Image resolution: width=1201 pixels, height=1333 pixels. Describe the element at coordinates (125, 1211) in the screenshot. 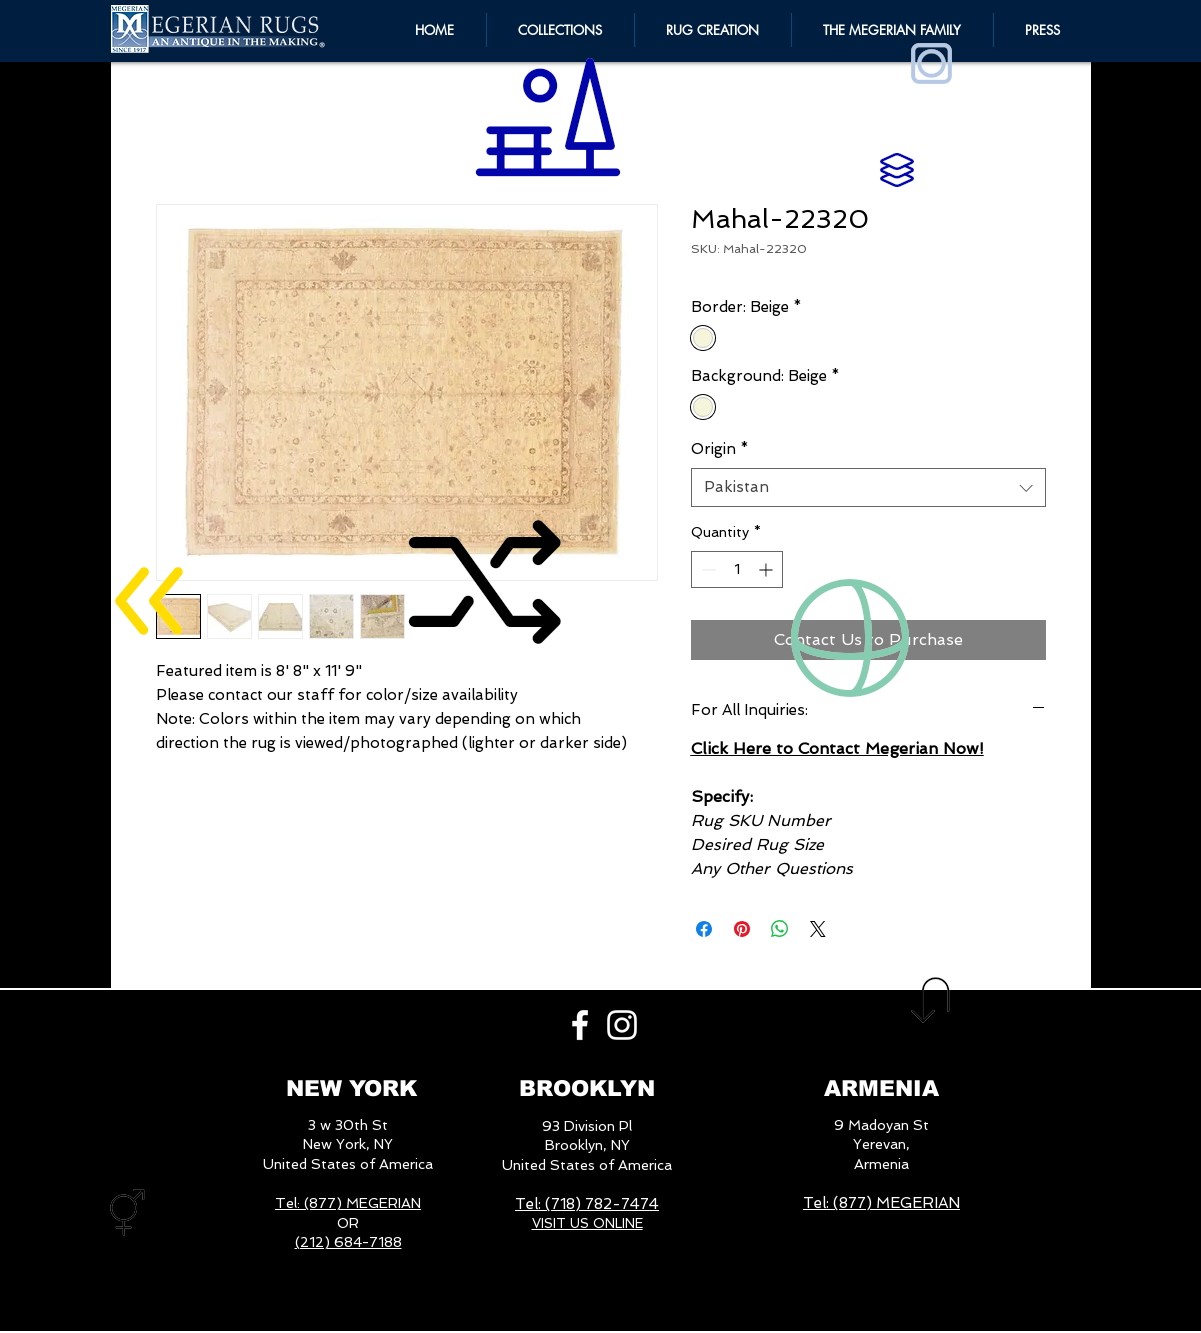

I see `select intersex gender identity option` at that location.